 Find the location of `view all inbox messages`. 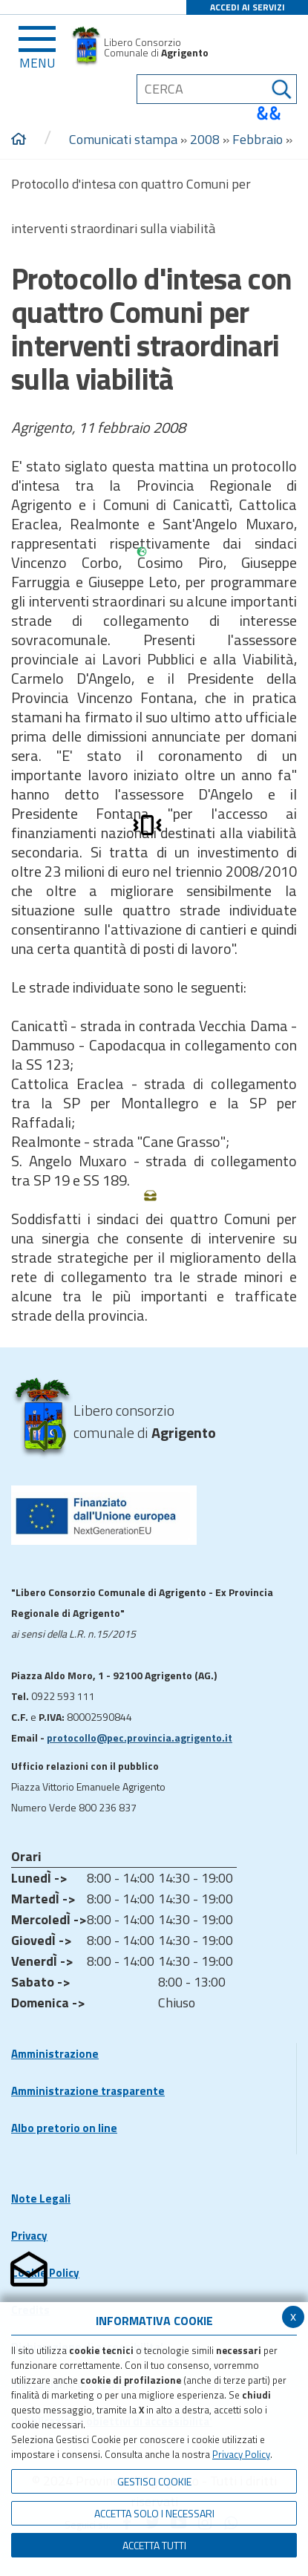

view all inbox messages is located at coordinates (150, 1195).